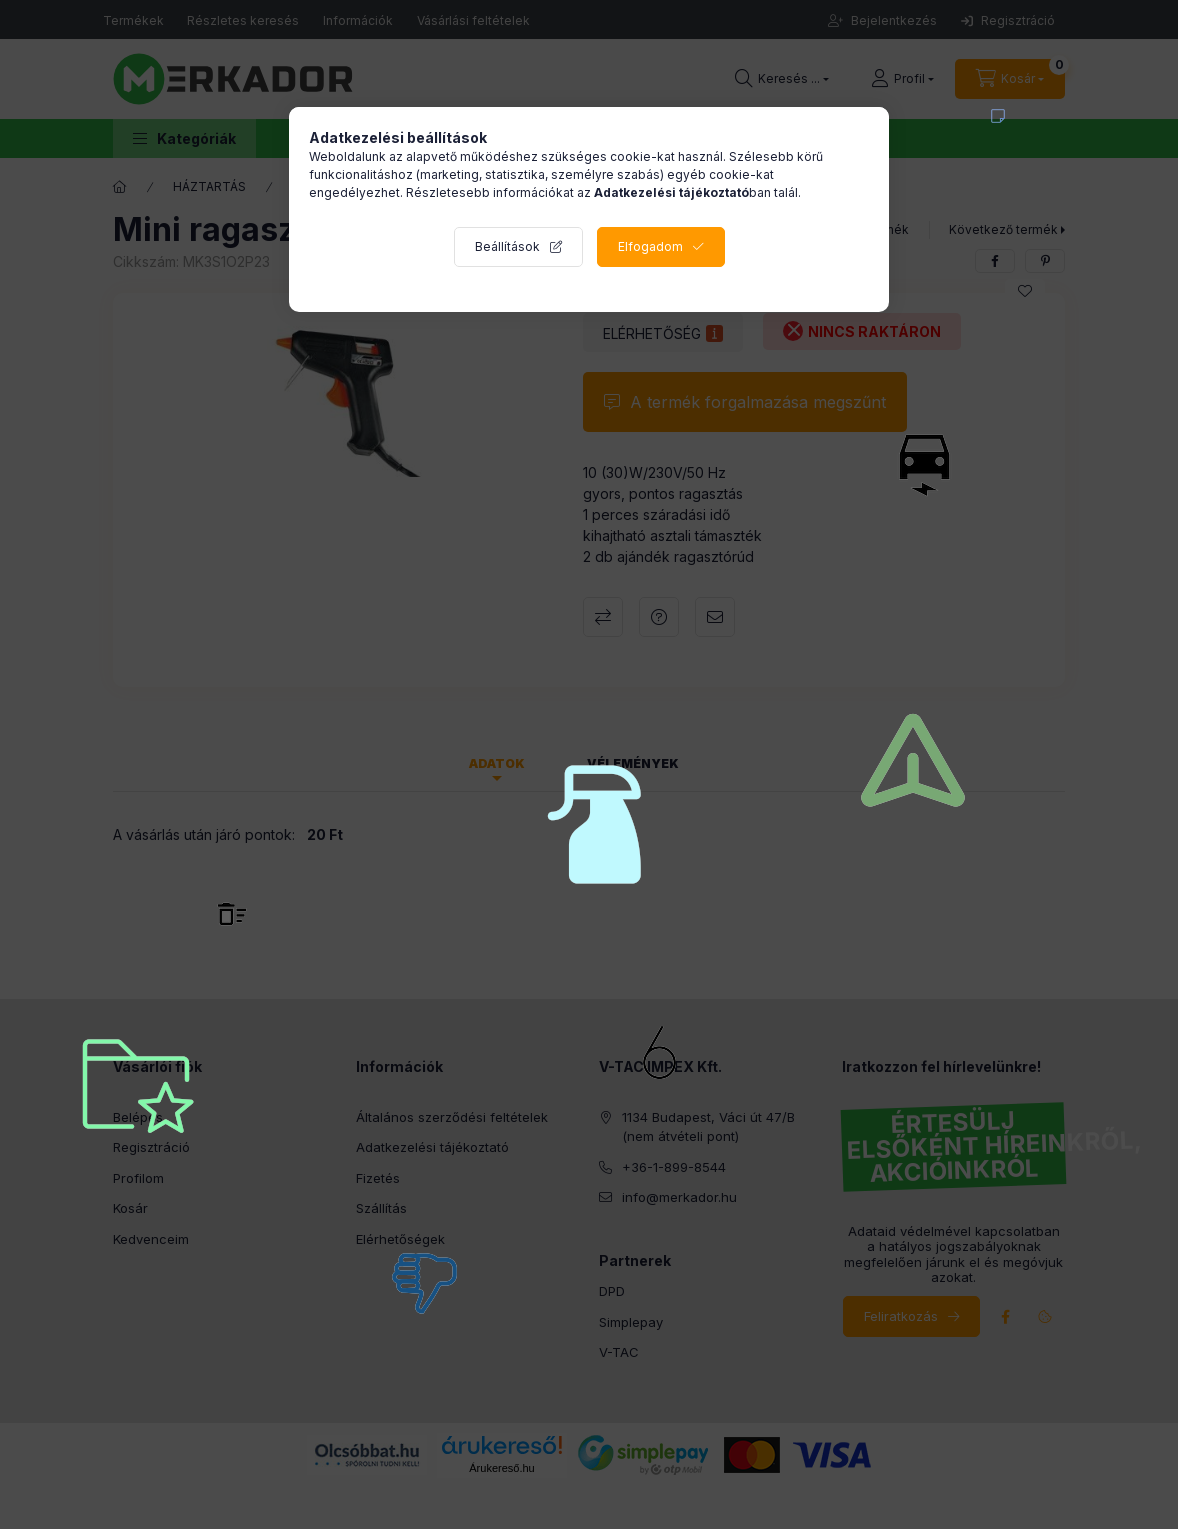  Describe the element at coordinates (136, 1084) in the screenshot. I see `access your starred or favorite folders` at that location.